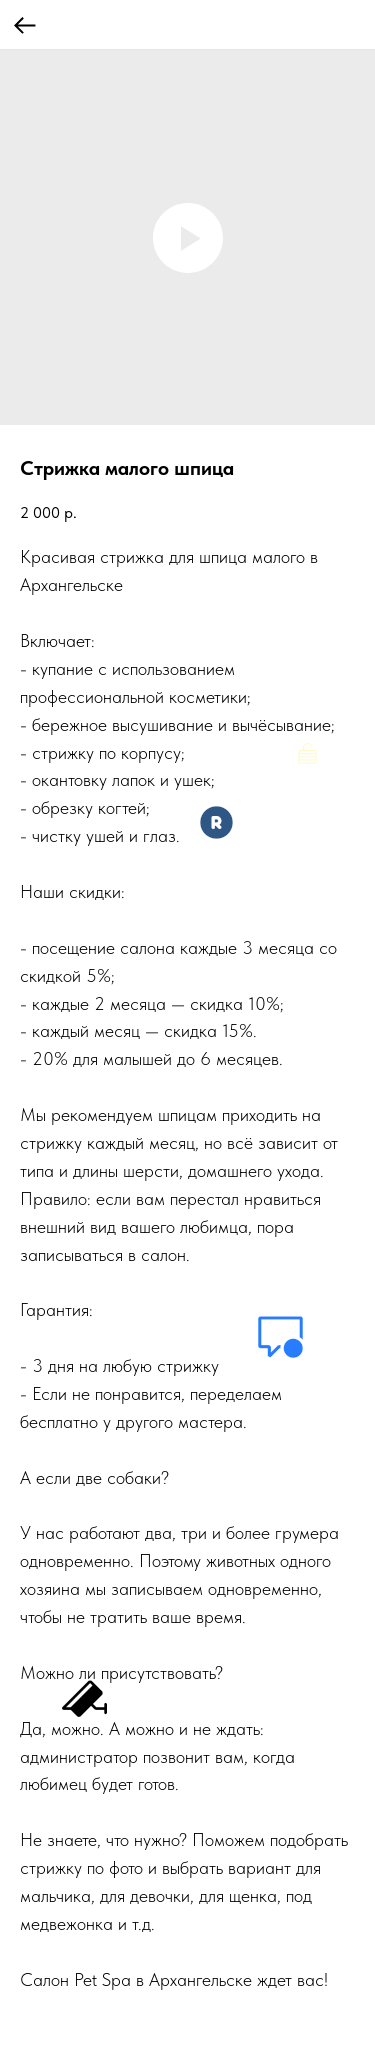 Image resolution: width=375 pixels, height=2054 pixels. What do you see at coordinates (216, 822) in the screenshot?
I see `indicates registered trademark status` at bounding box center [216, 822].